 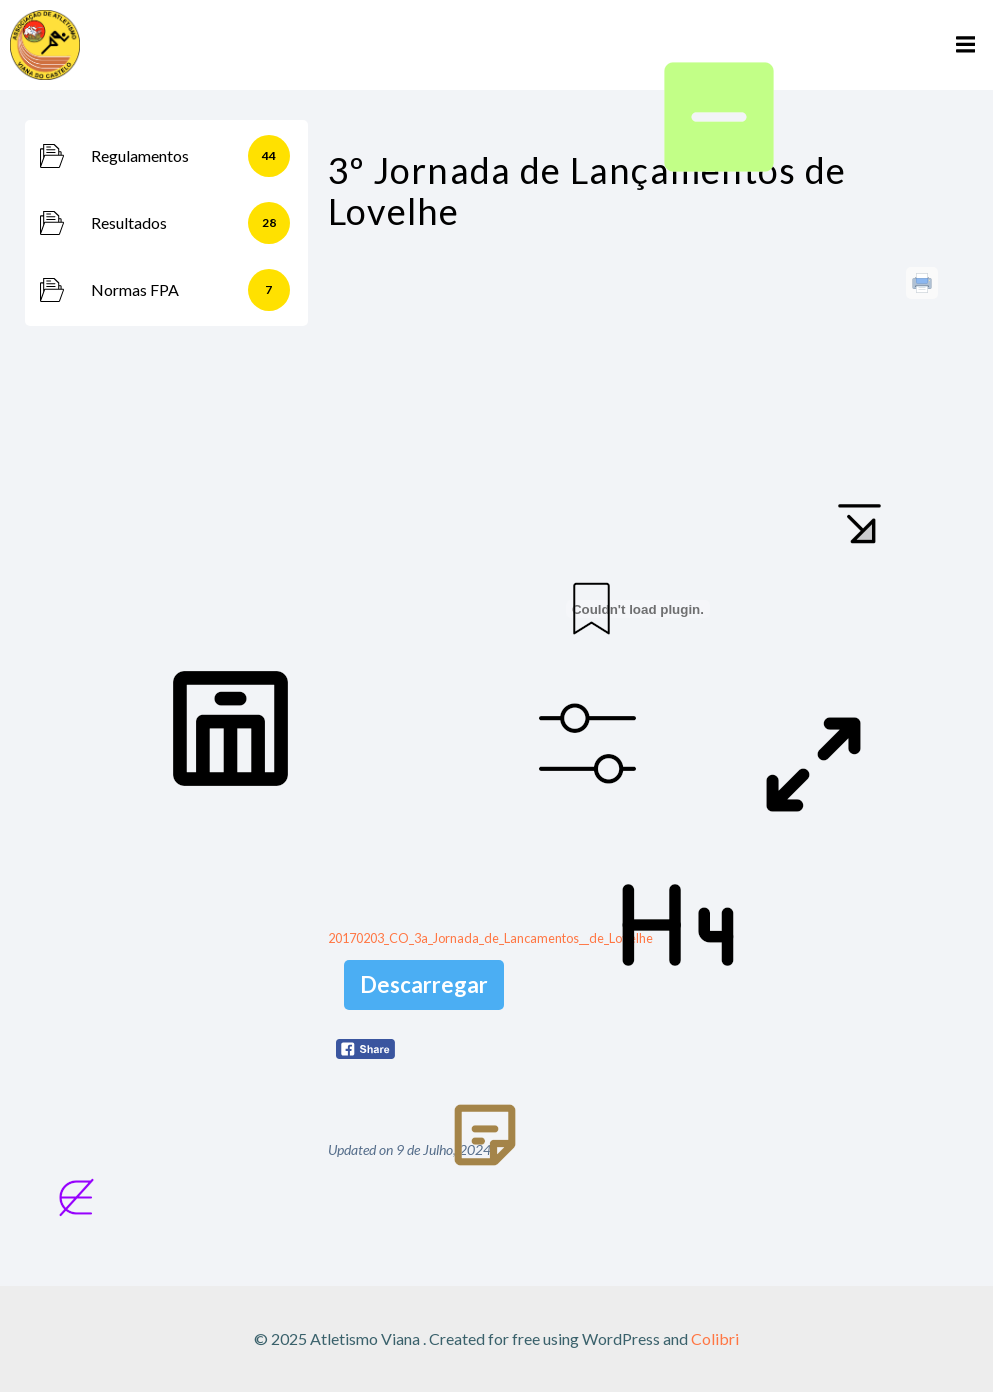 What do you see at coordinates (859, 525) in the screenshot?
I see `move item to bottom-right corner` at bounding box center [859, 525].